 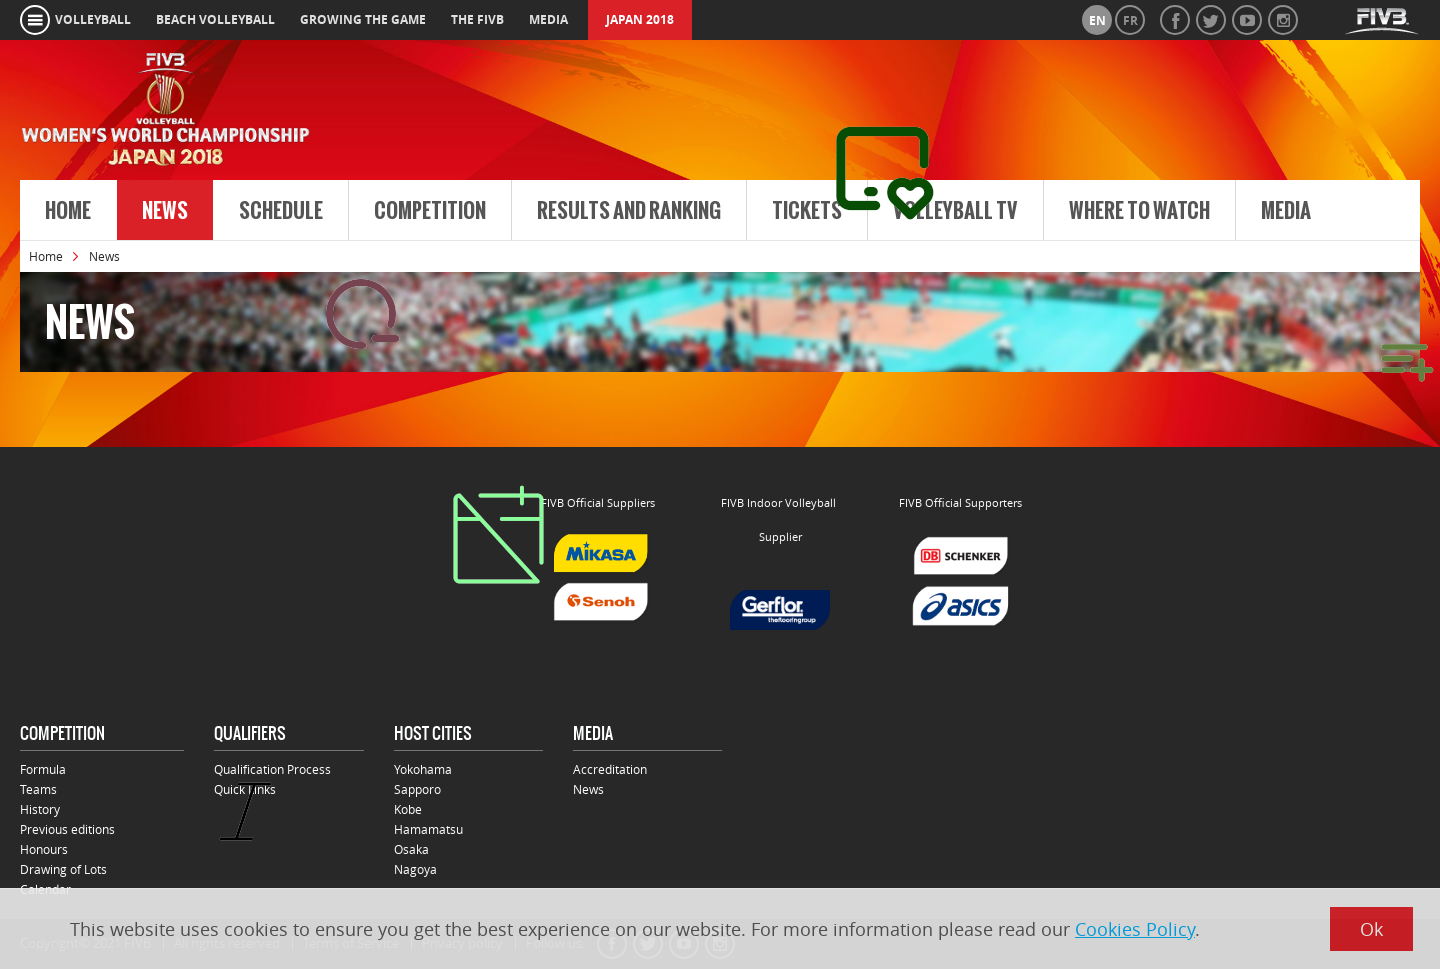 What do you see at coordinates (1404, 358) in the screenshot?
I see `add a new item to your playlist` at bounding box center [1404, 358].